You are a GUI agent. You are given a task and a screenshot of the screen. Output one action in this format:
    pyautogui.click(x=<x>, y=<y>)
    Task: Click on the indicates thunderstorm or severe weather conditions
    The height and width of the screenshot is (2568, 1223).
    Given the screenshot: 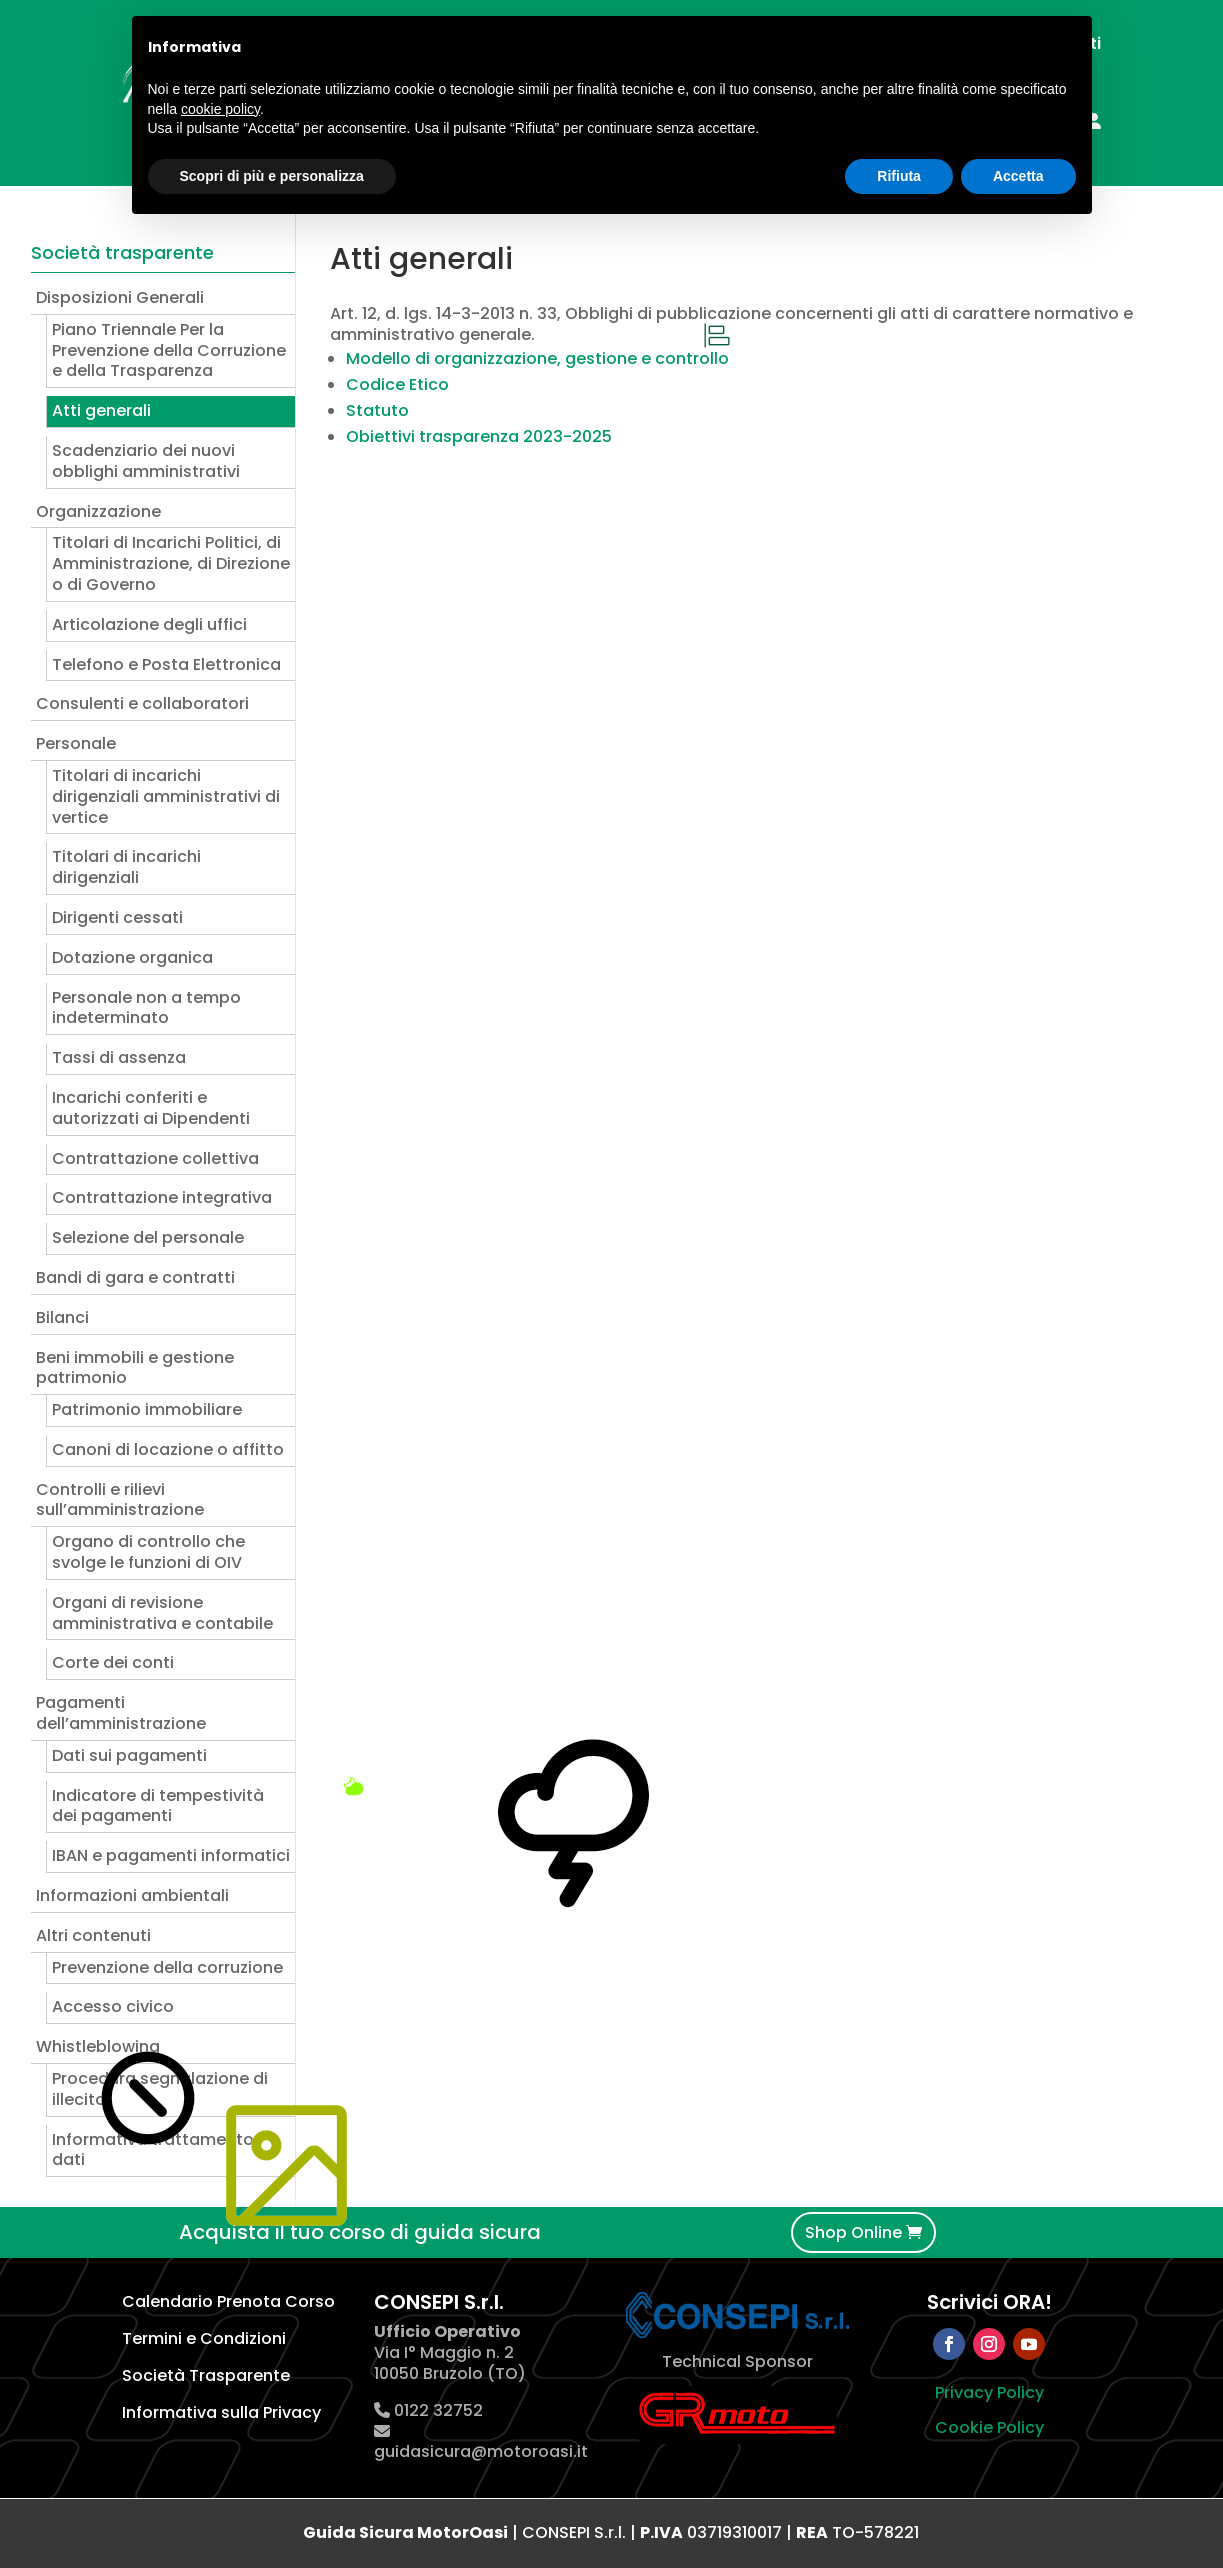 What is the action you would take?
    pyautogui.click(x=573, y=1820)
    